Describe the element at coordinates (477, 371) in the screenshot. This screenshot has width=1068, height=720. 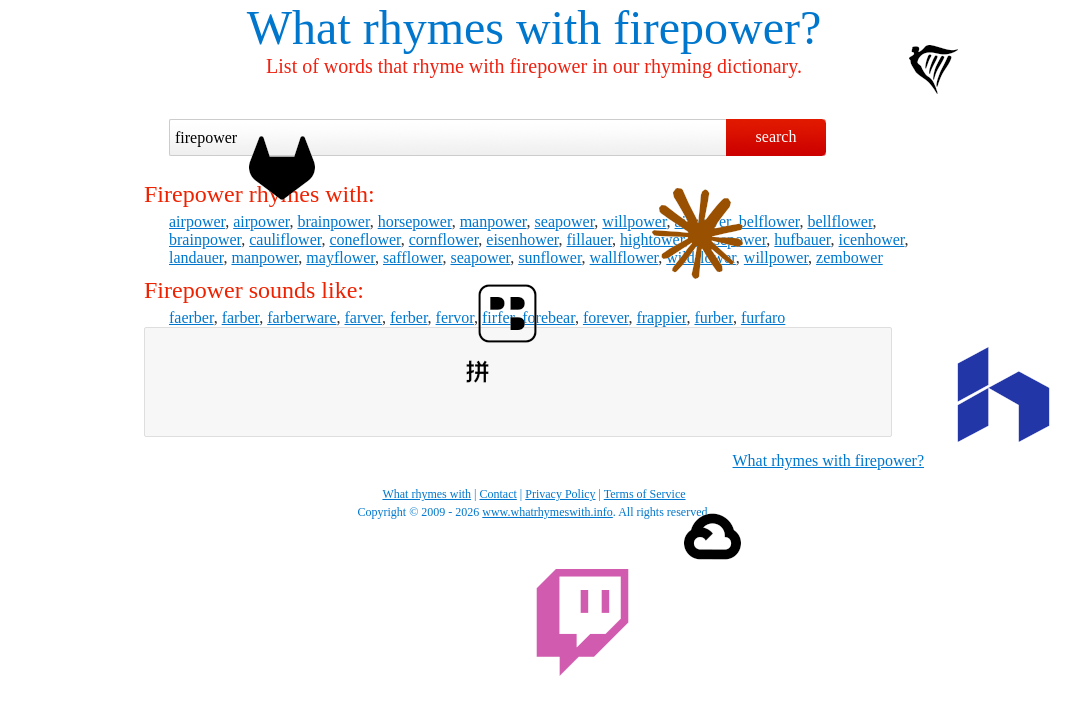
I see `switch to pinyin input method` at that location.